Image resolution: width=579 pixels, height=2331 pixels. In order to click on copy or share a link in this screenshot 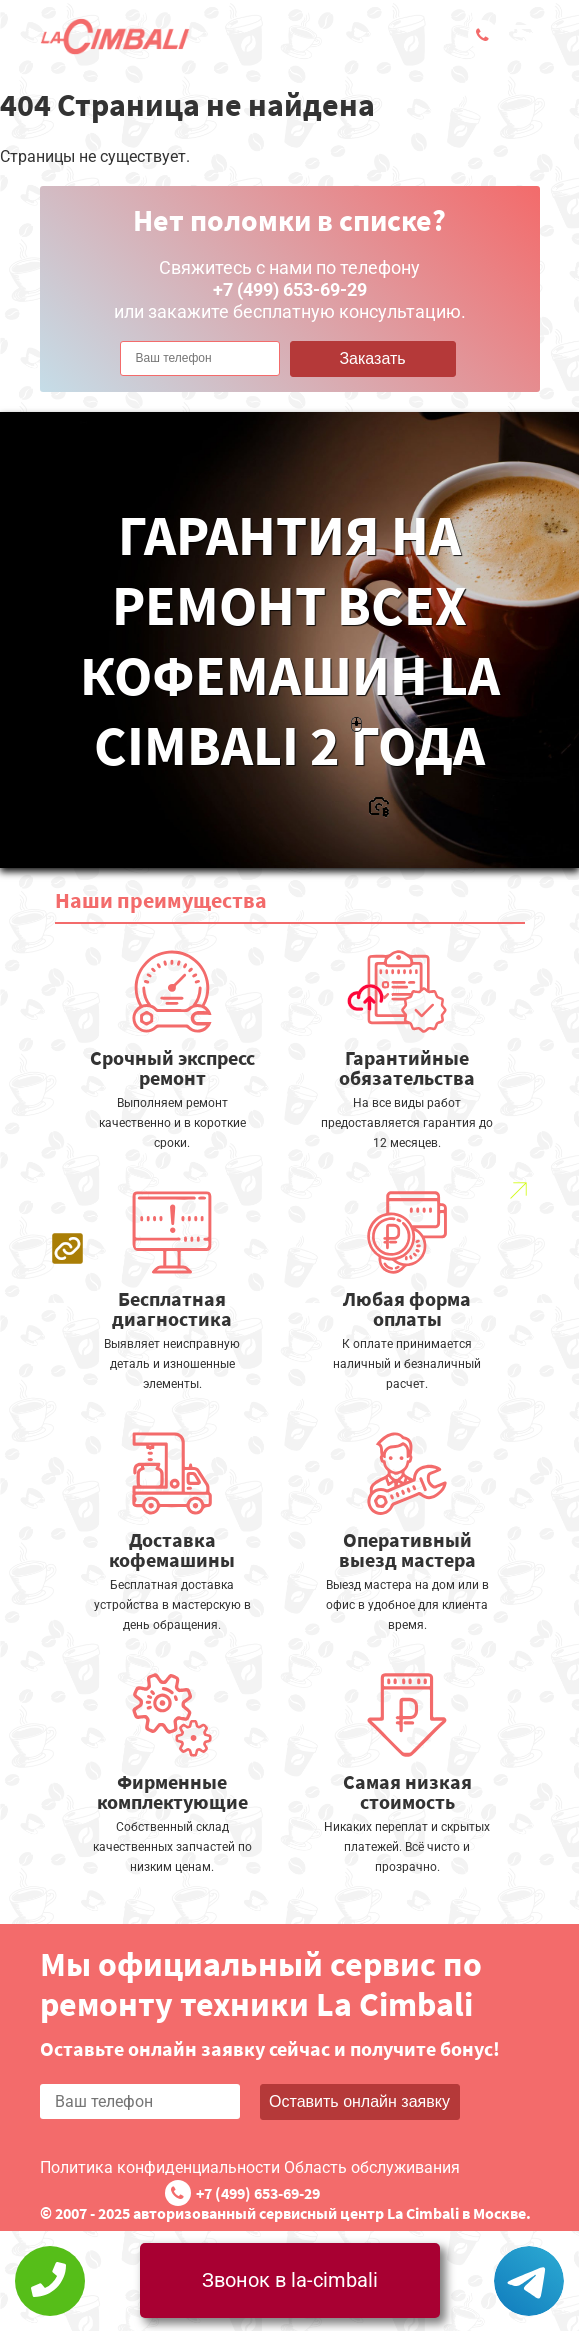, I will do `click(67, 1248)`.